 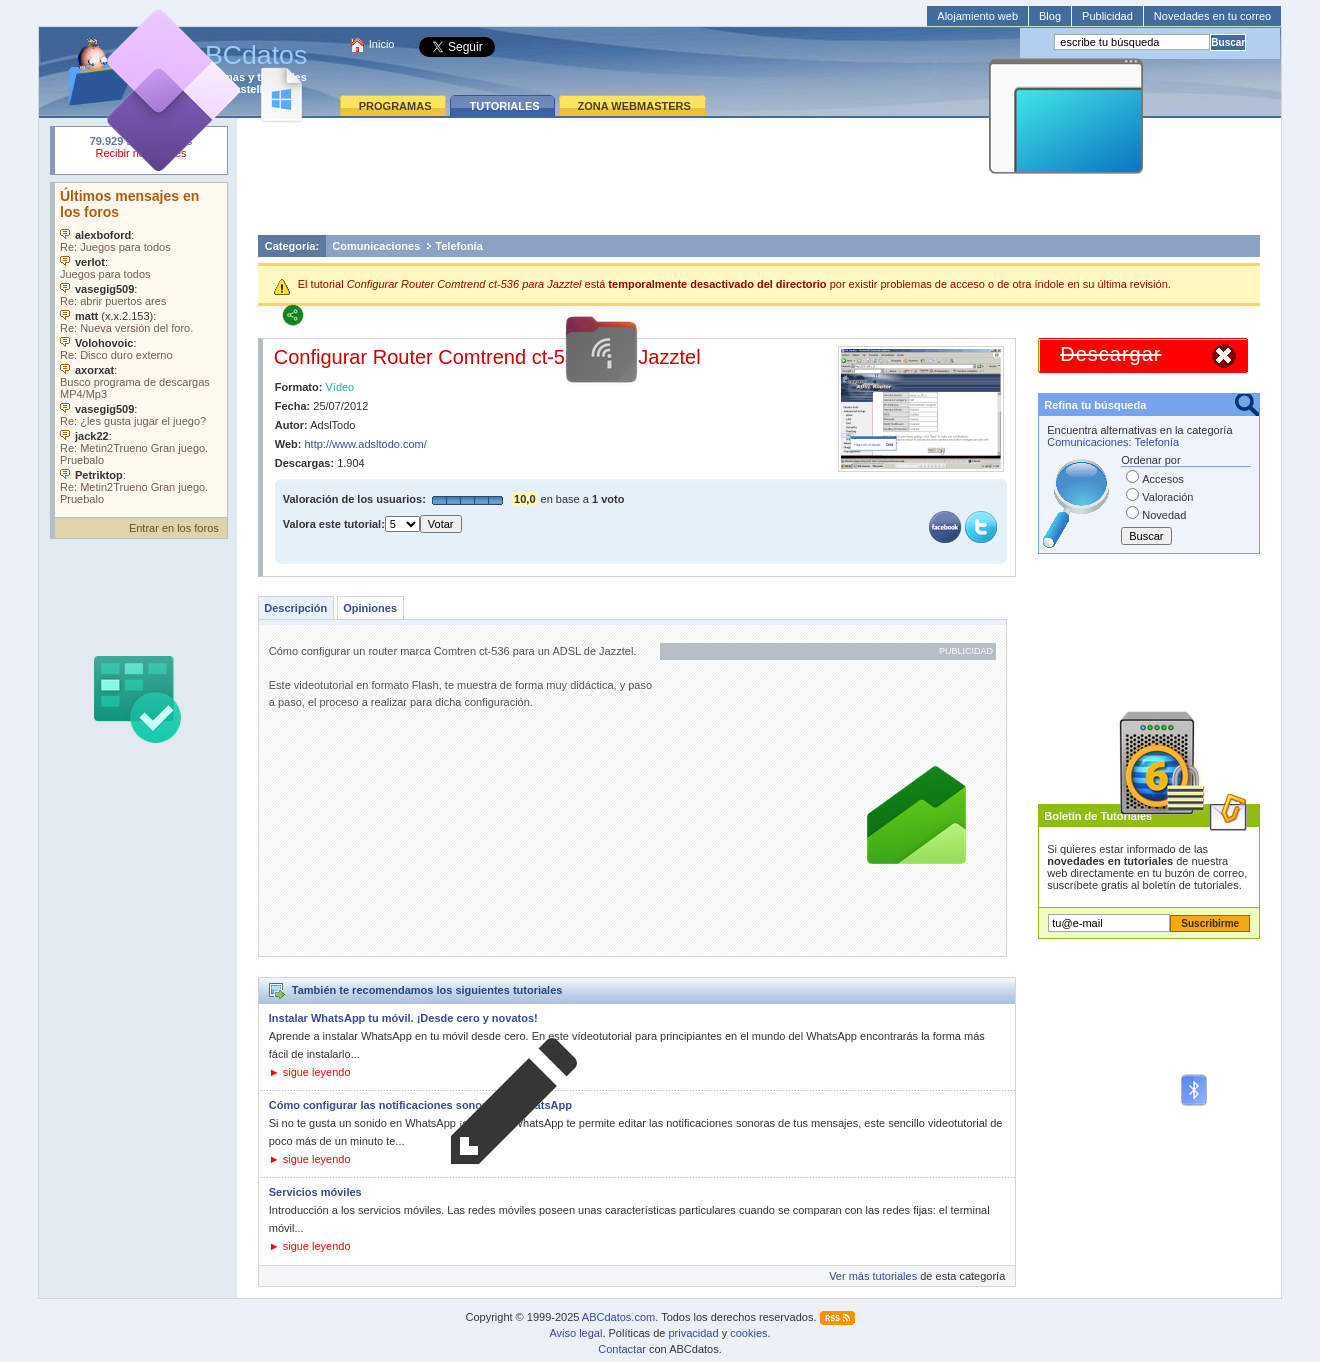 What do you see at coordinates (281, 95) in the screenshot?
I see `a windows executable or application file` at bounding box center [281, 95].